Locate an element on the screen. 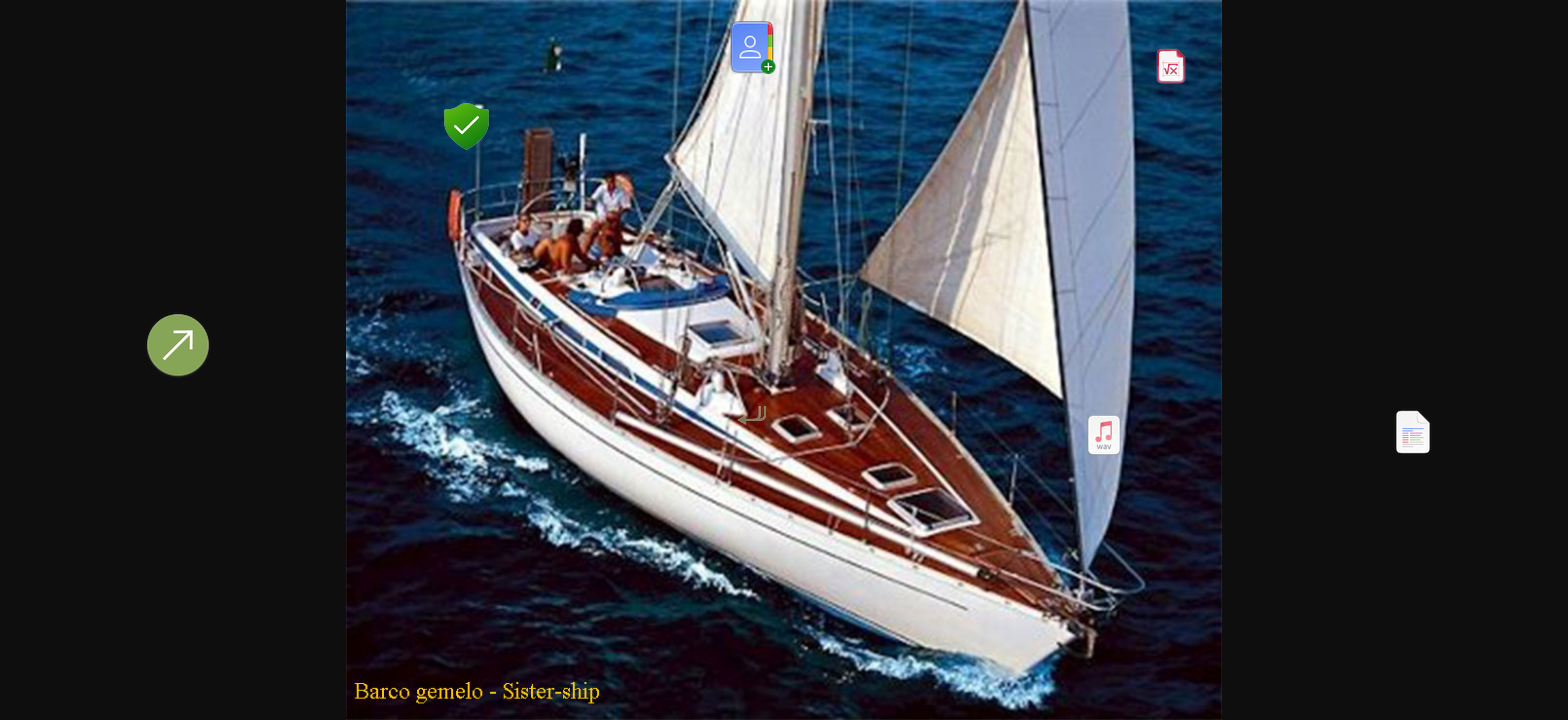  open an opendocument formula template file is located at coordinates (1171, 66).